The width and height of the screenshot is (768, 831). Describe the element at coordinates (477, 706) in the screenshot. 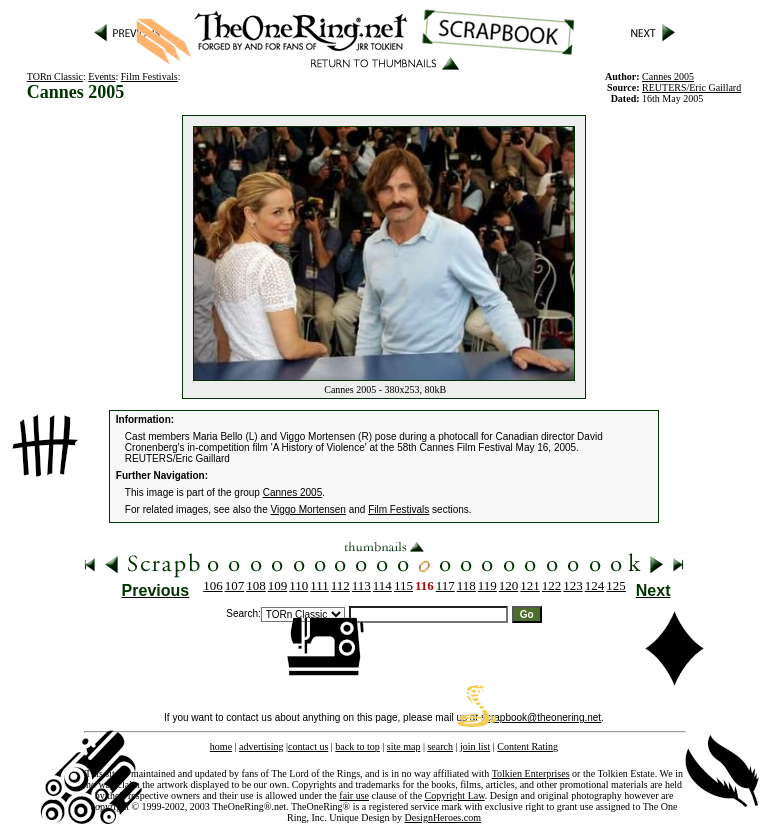

I see `cobra or snake character icon in a game interface` at that location.